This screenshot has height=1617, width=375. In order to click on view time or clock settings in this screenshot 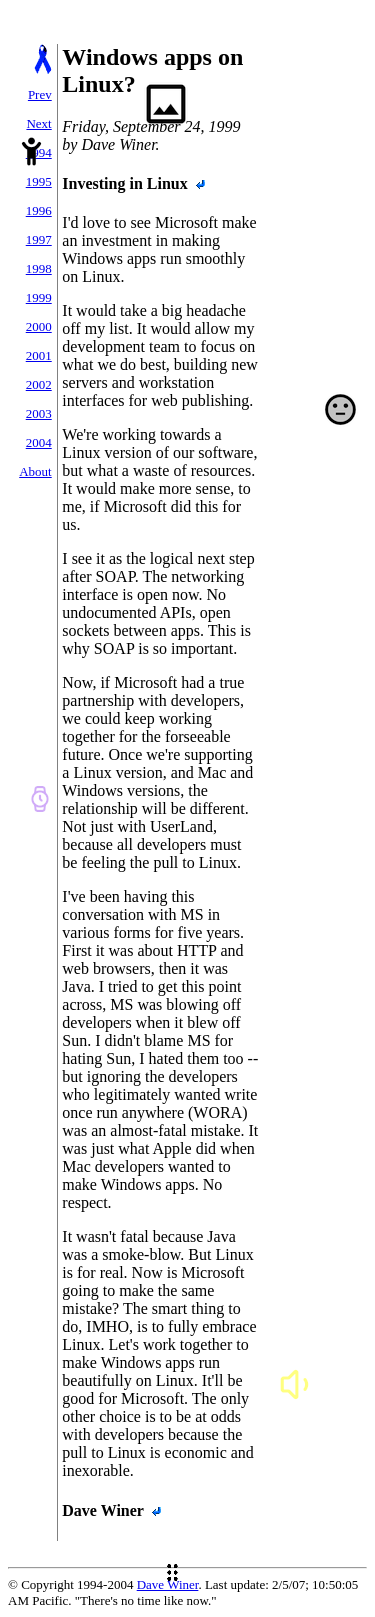, I will do `click(40, 799)`.